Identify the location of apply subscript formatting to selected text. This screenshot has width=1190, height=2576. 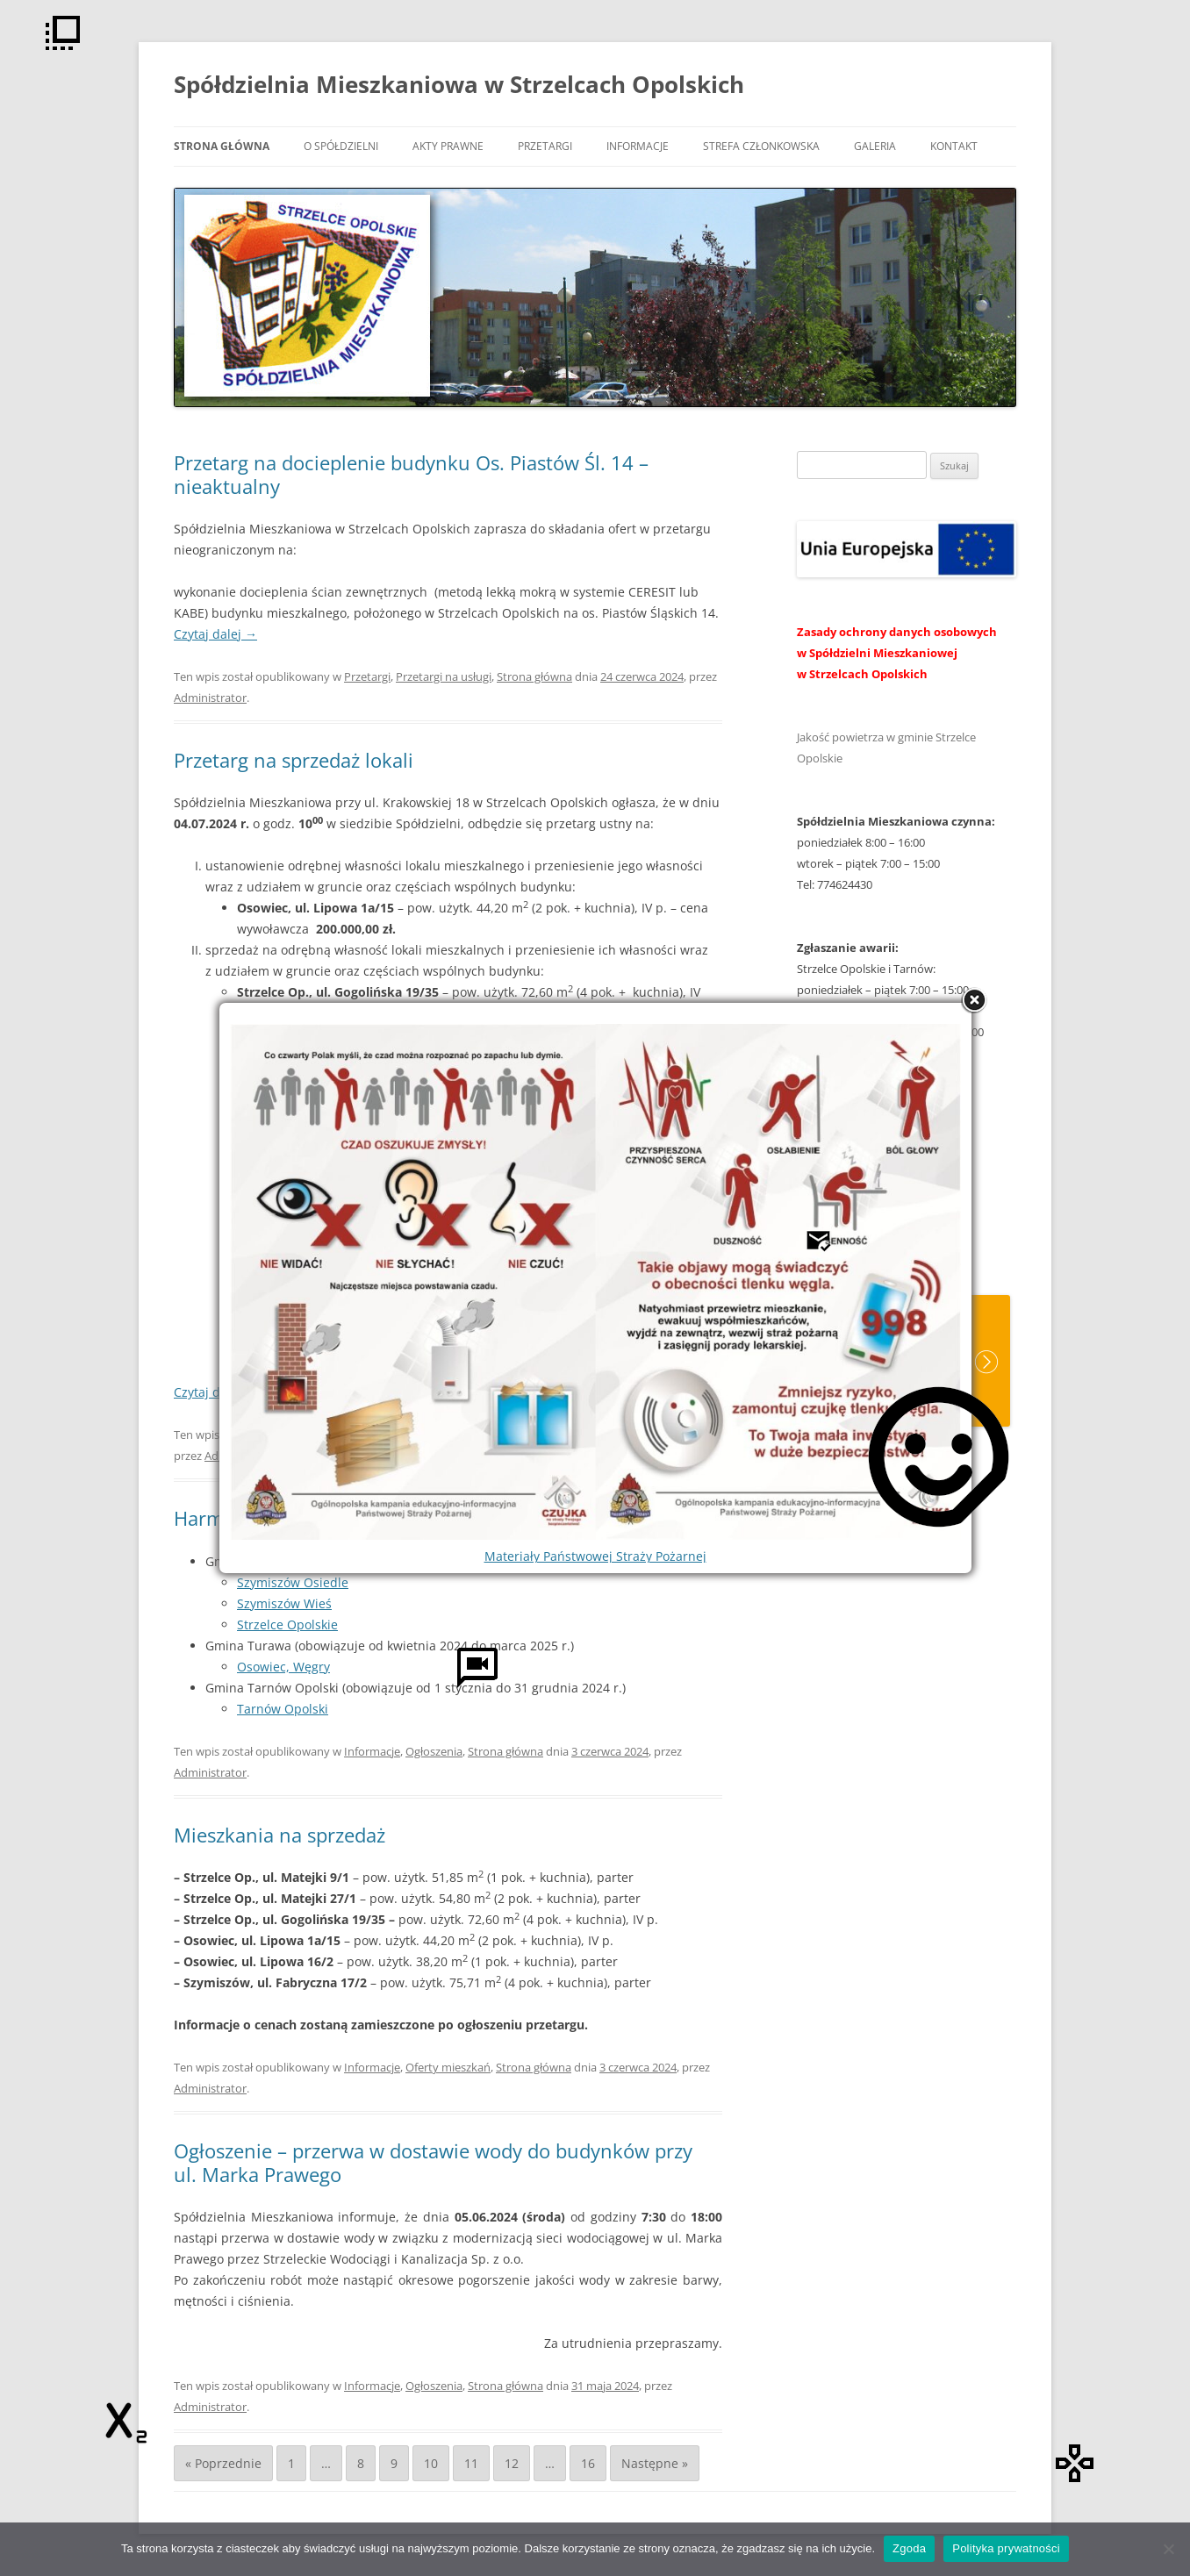
(118, 2422).